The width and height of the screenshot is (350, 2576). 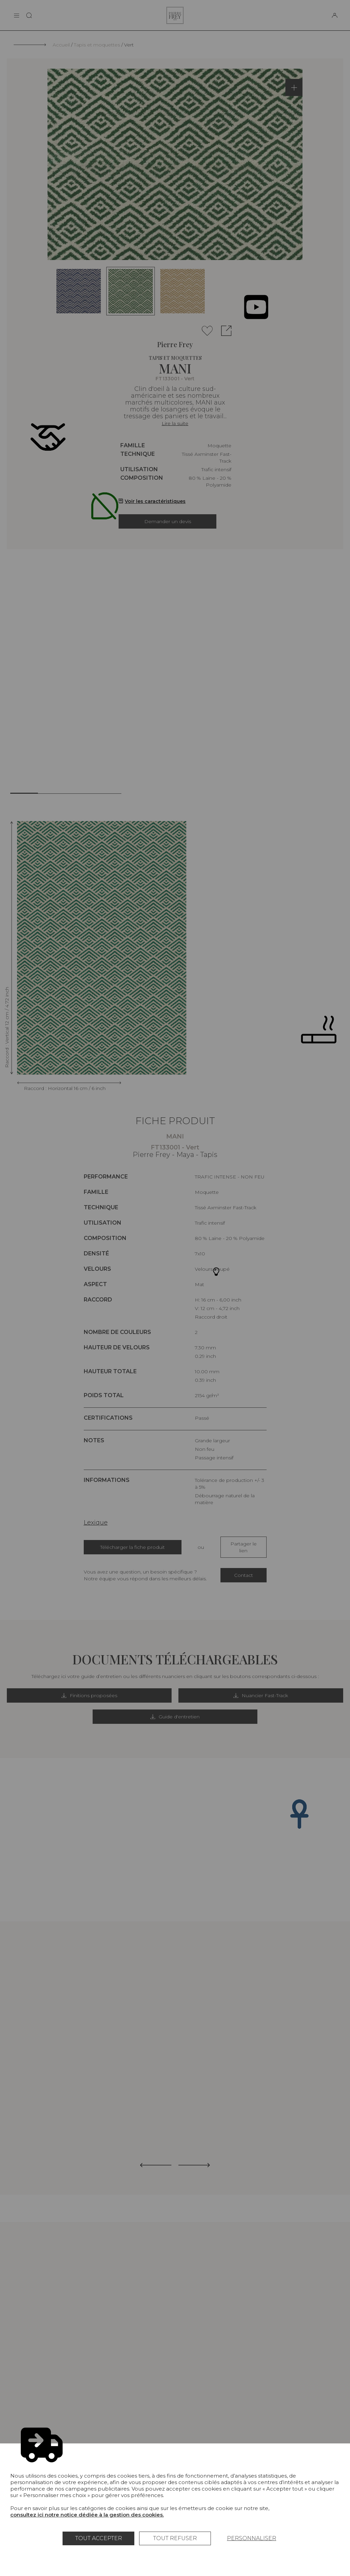 What do you see at coordinates (299, 1814) in the screenshot?
I see `indicates egyptian or ancient history content` at bounding box center [299, 1814].